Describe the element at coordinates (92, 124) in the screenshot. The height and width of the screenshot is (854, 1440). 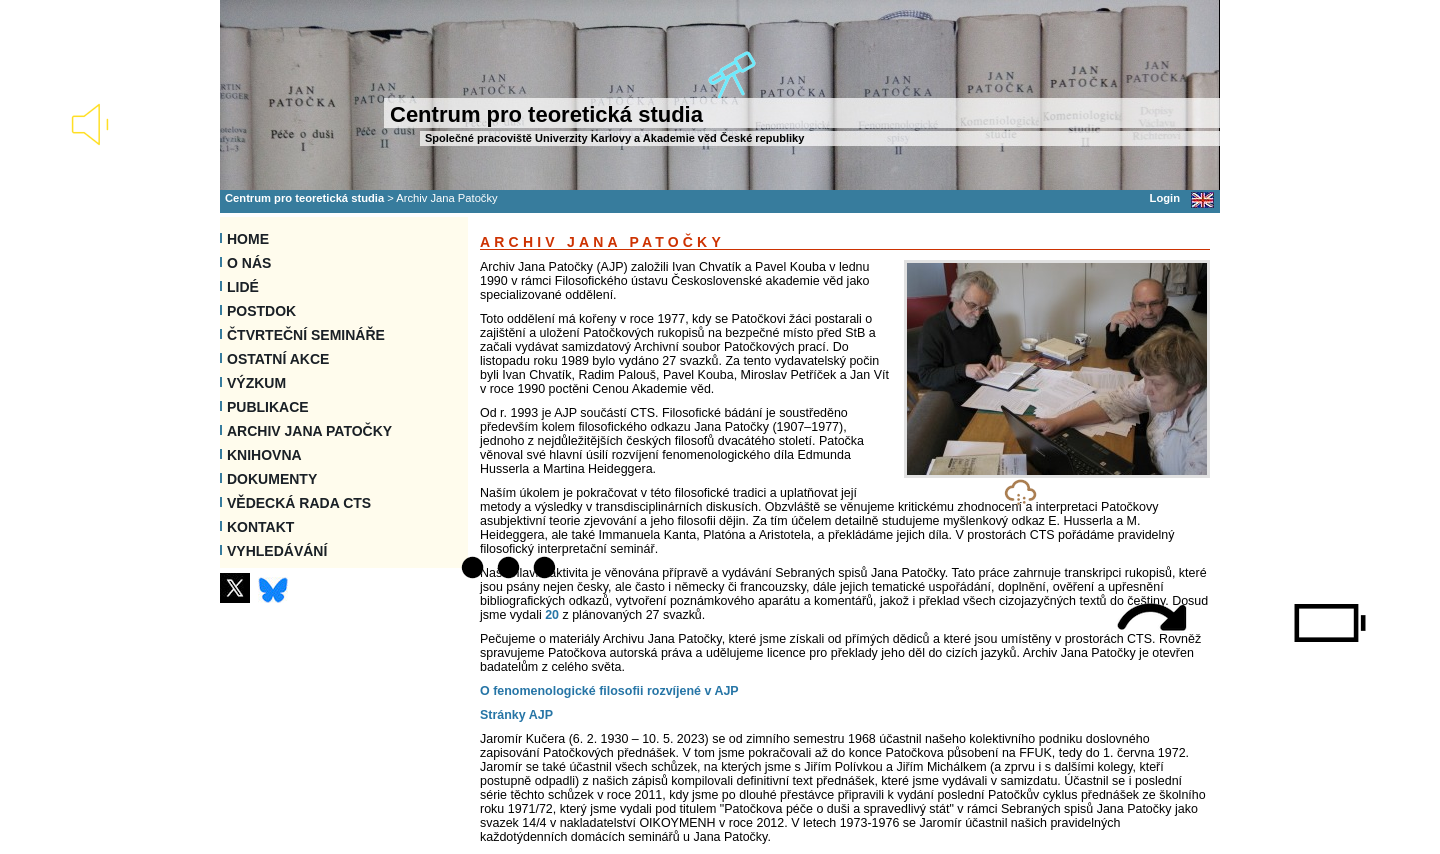
I see `adjust volume to low level` at that location.